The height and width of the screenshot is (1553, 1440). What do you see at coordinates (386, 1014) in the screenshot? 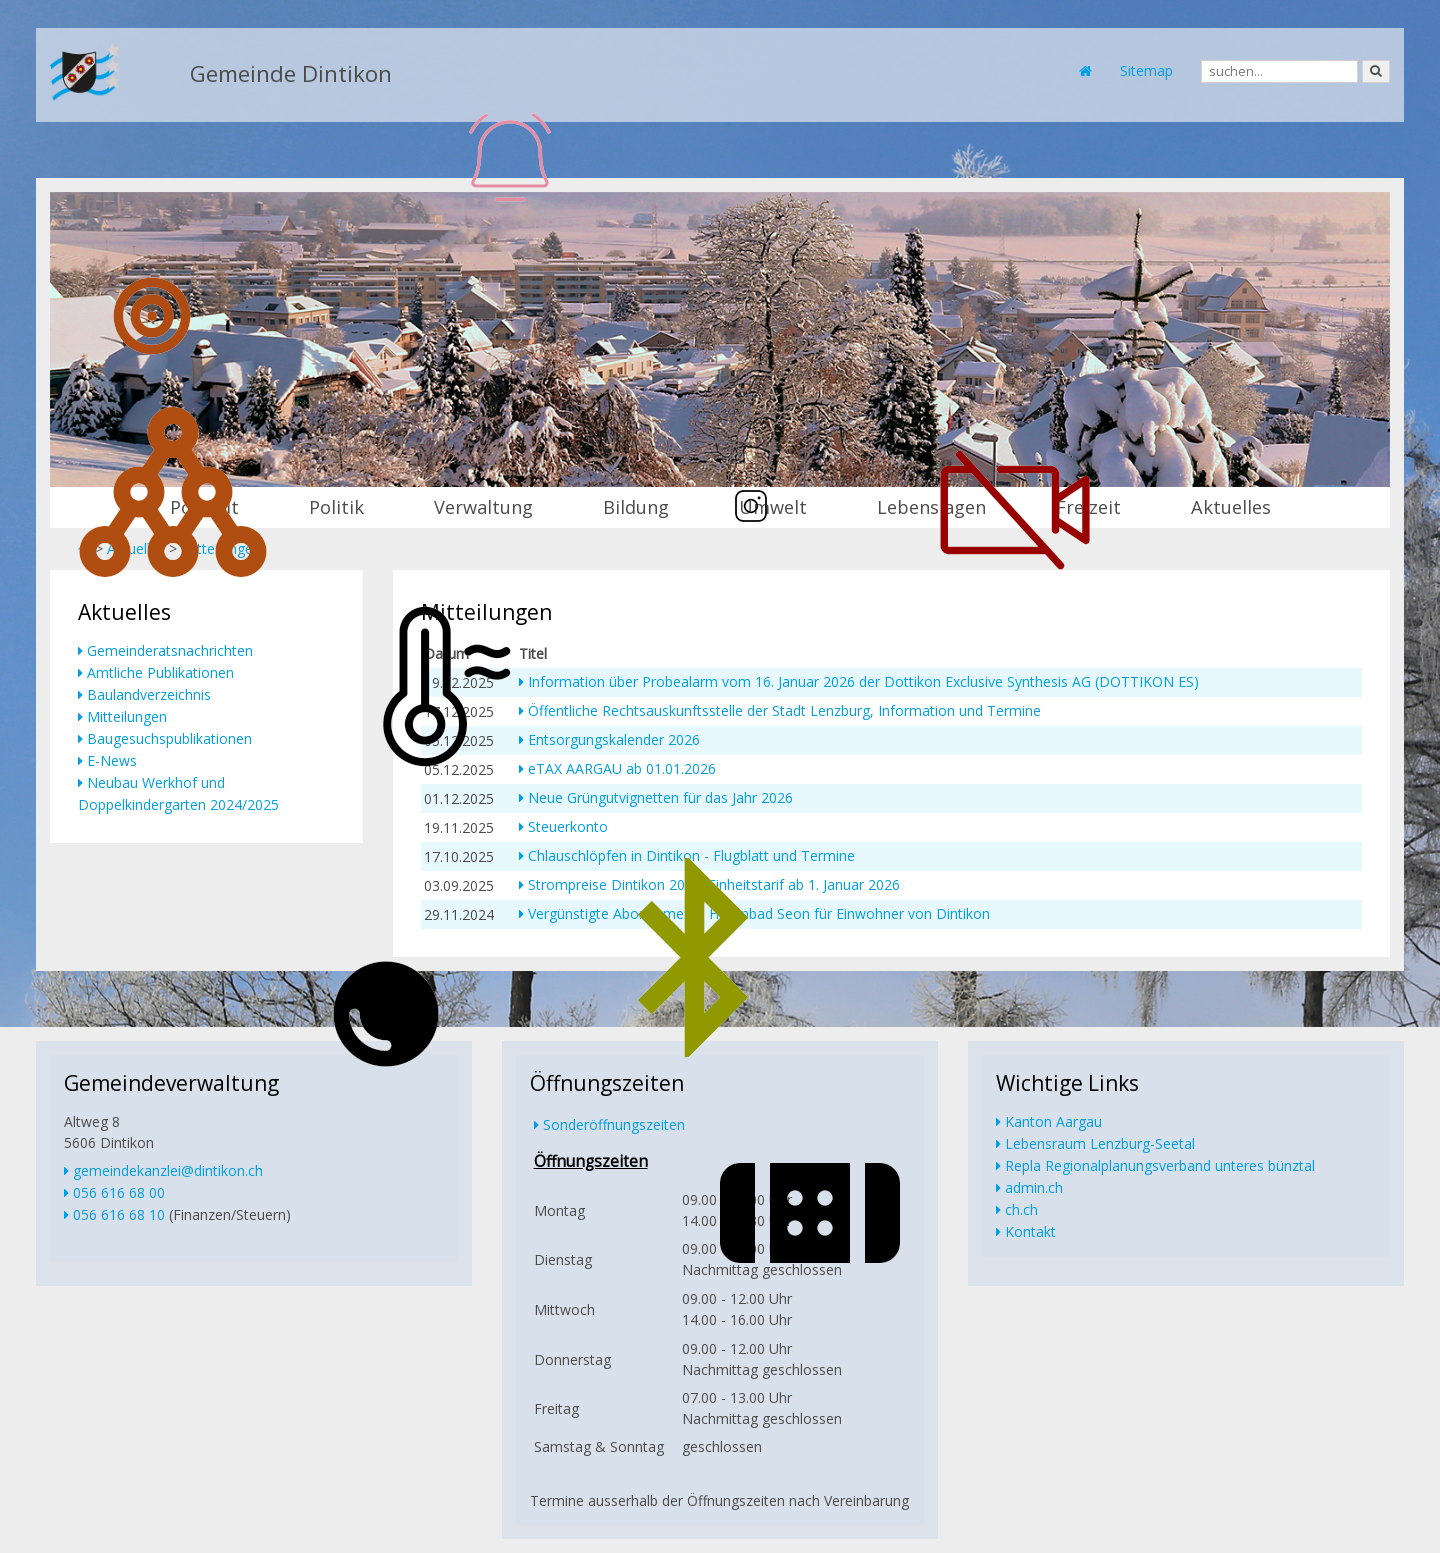
I see `apply inner shadow effect to bottom-left corner` at bounding box center [386, 1014].